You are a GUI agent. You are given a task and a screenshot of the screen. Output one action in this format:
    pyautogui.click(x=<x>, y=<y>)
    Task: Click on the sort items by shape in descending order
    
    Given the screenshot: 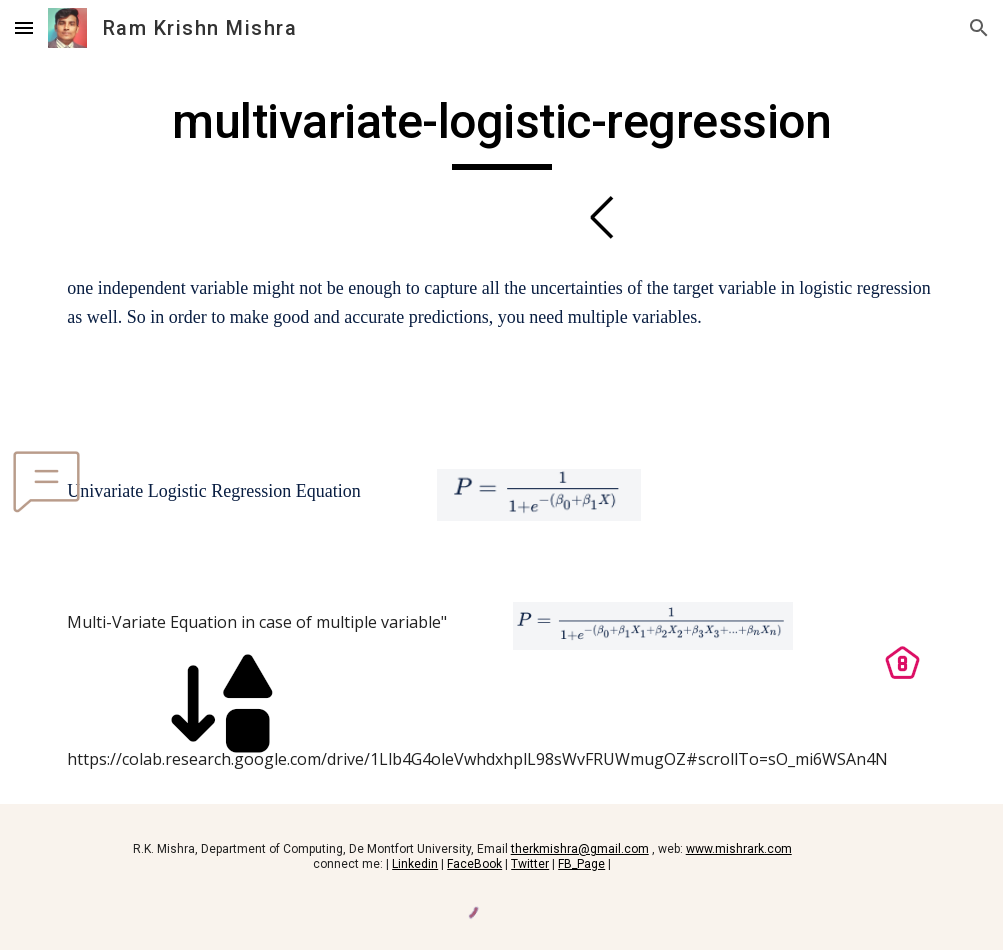 What is the action you would take?
    pyautogui.click(x=220, y=703)
    